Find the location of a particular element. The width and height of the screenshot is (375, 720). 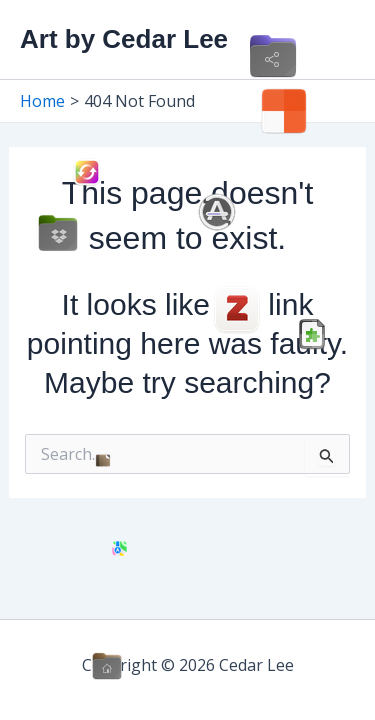

check for available software updates is located at coordinates (217, 212).